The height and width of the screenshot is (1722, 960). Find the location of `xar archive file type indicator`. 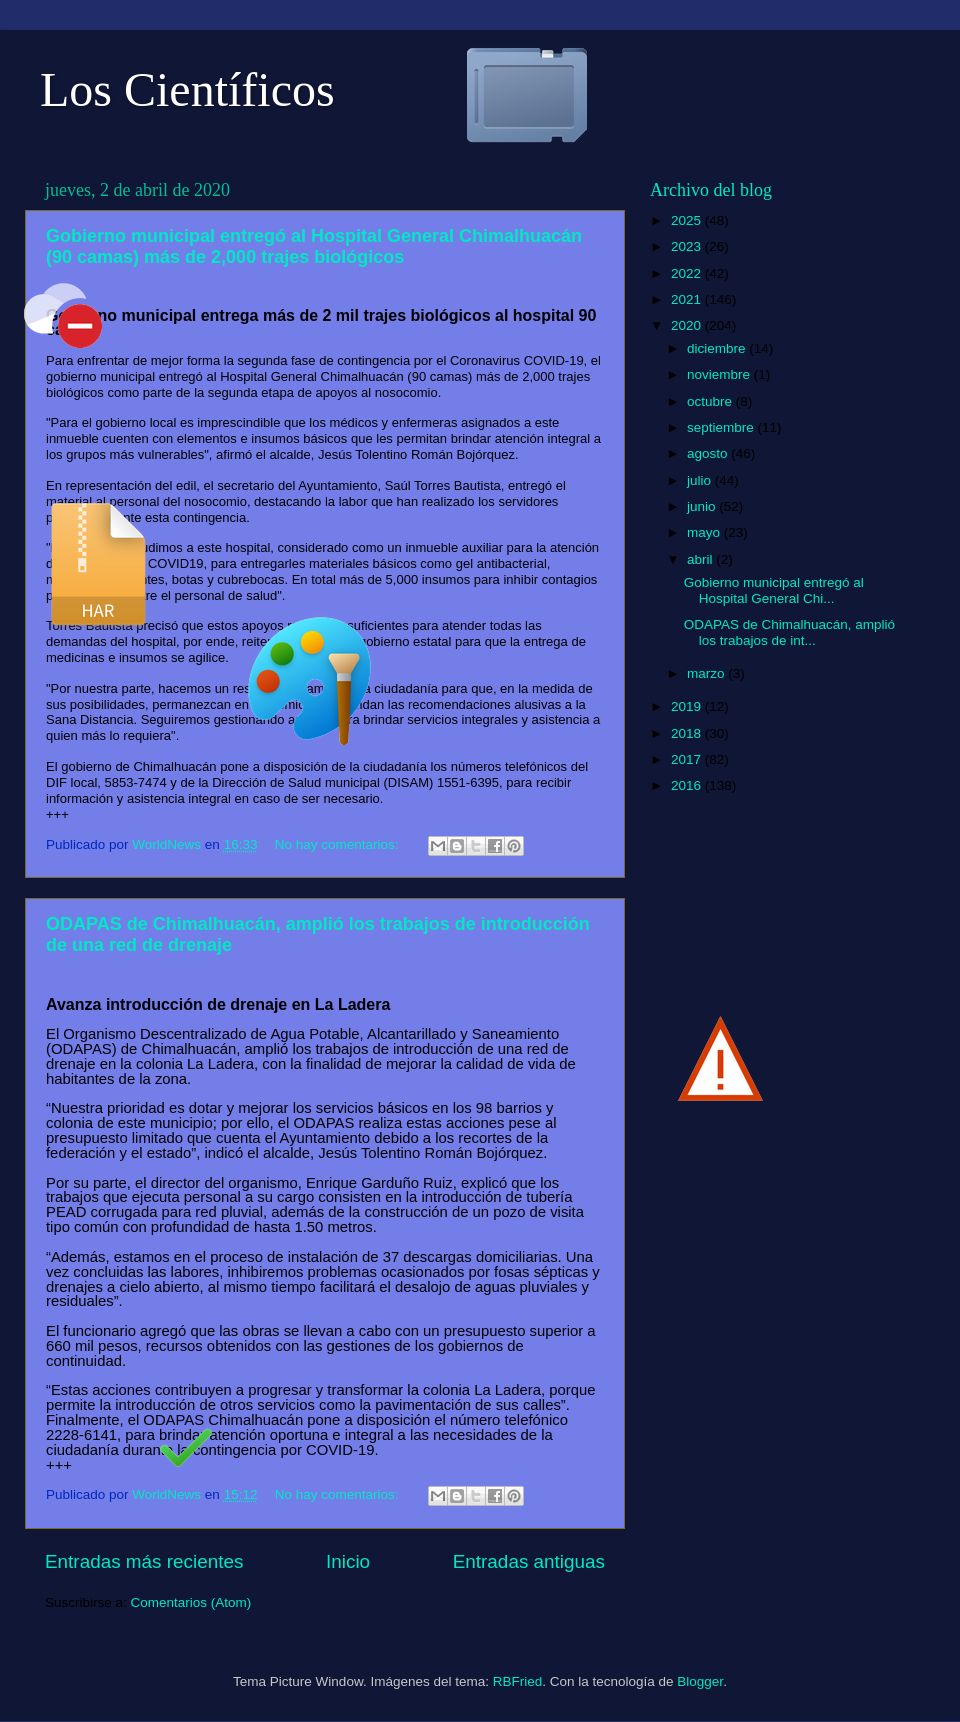

xar archive file type indicator is located at coordinates (98, 566).